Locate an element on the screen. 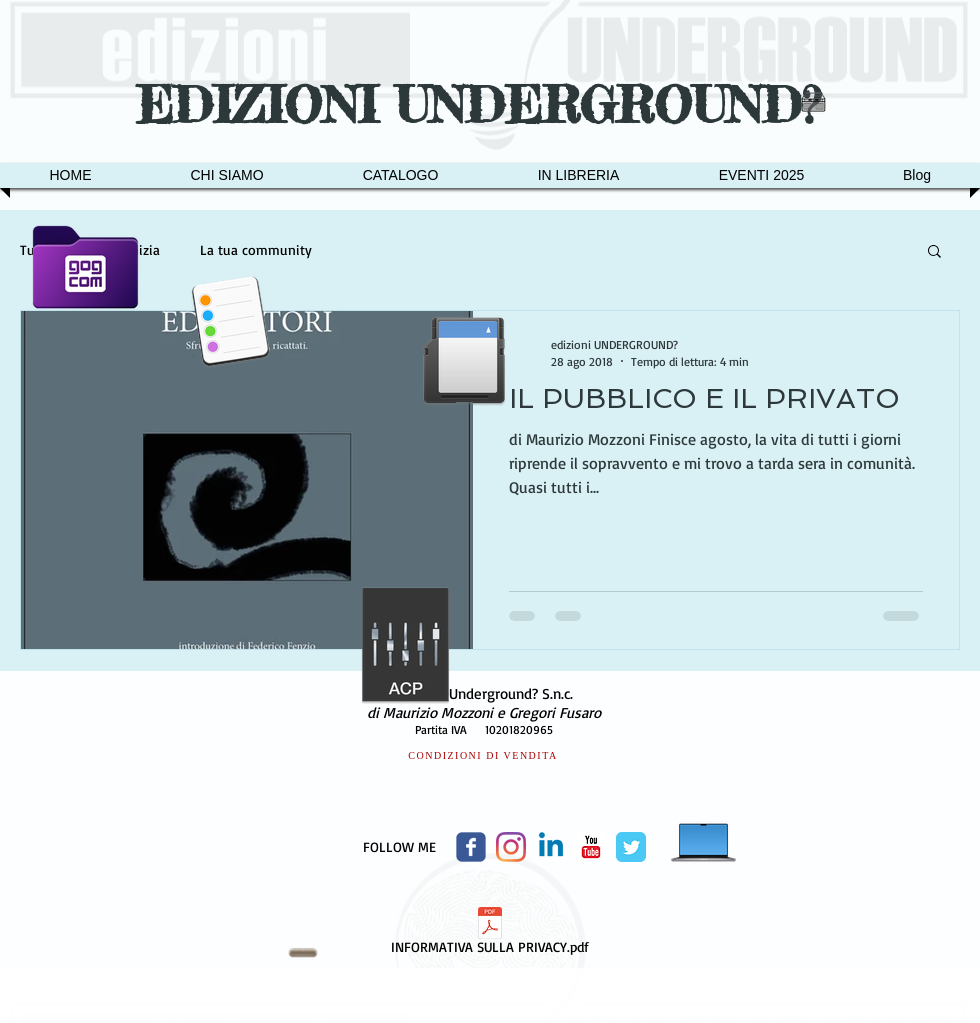  open the reminders app is located at coordinates (230, 322).